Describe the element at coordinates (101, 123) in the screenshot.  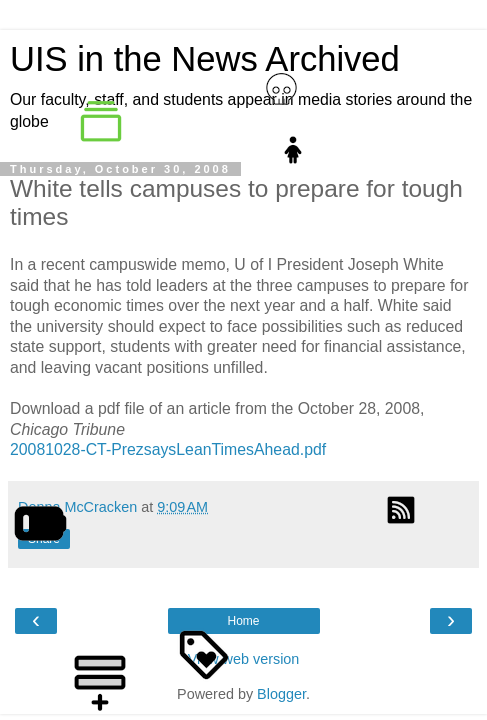
I see `view stacked cards or layers` at that location.